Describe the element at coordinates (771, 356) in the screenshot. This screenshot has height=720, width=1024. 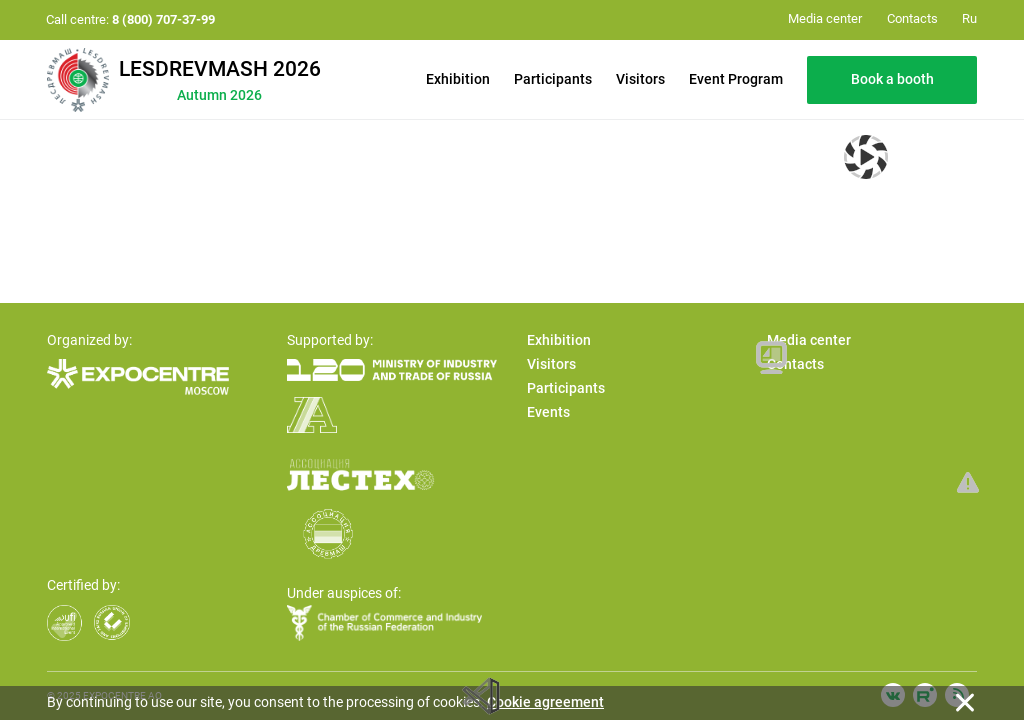
I see `change your desktop wallpaper` at that location.